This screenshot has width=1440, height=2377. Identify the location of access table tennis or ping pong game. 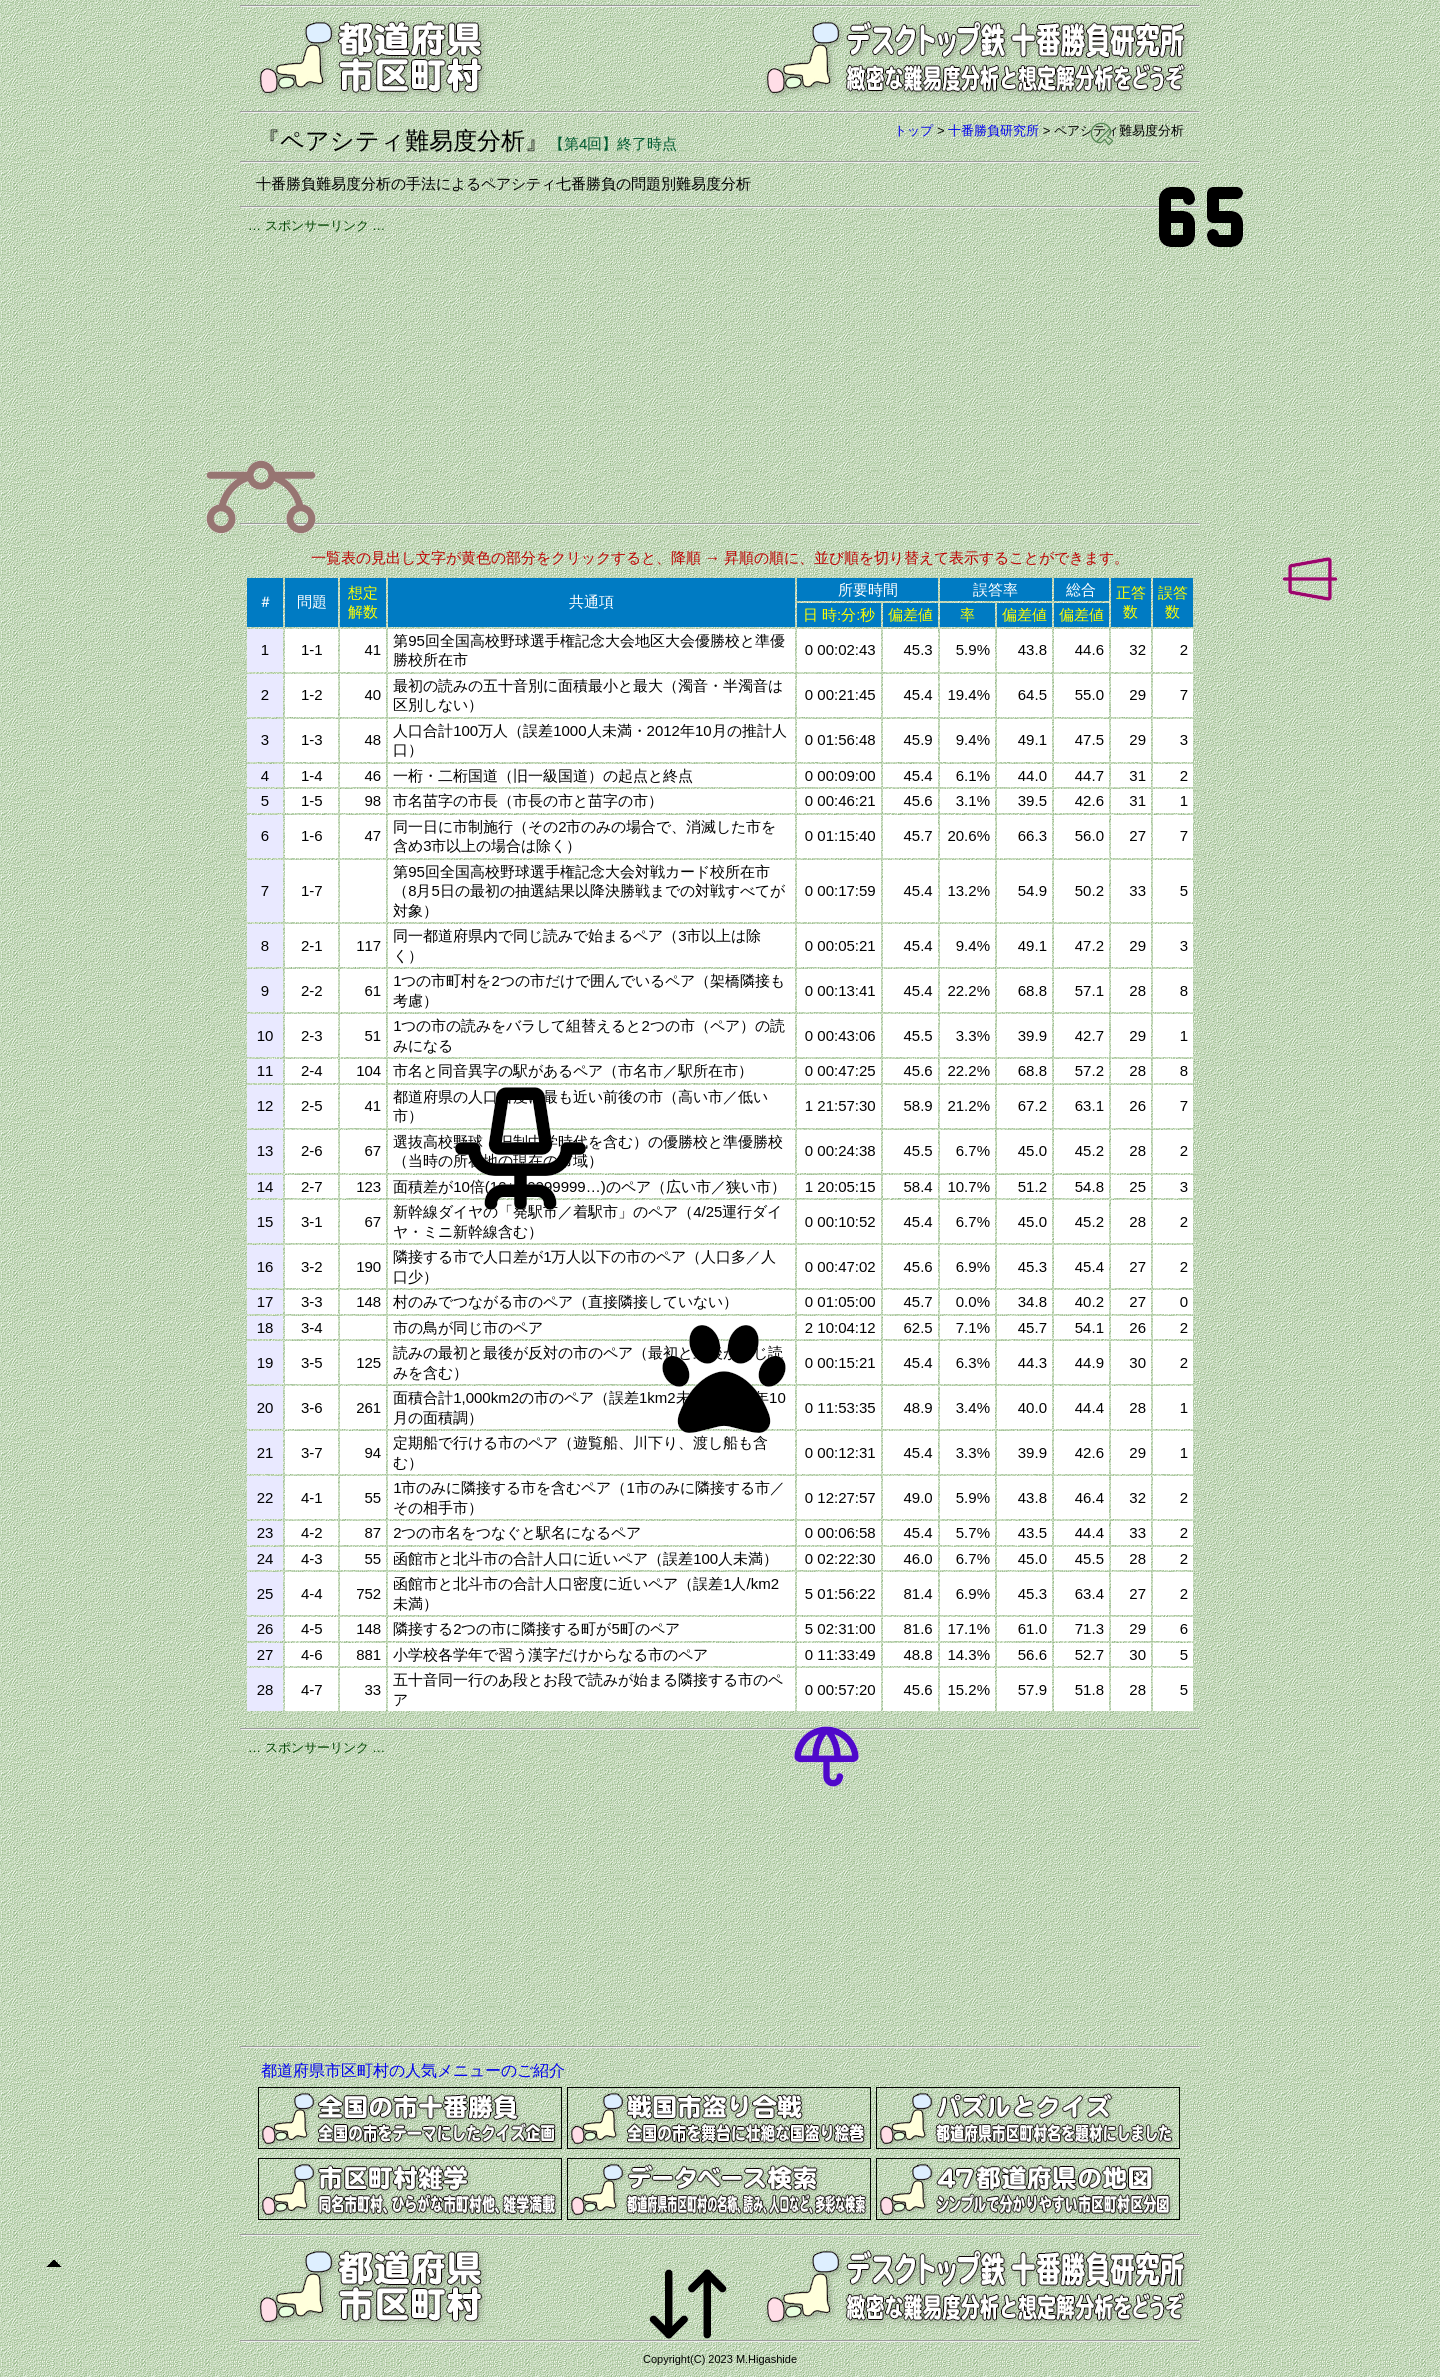
(1101, 133).